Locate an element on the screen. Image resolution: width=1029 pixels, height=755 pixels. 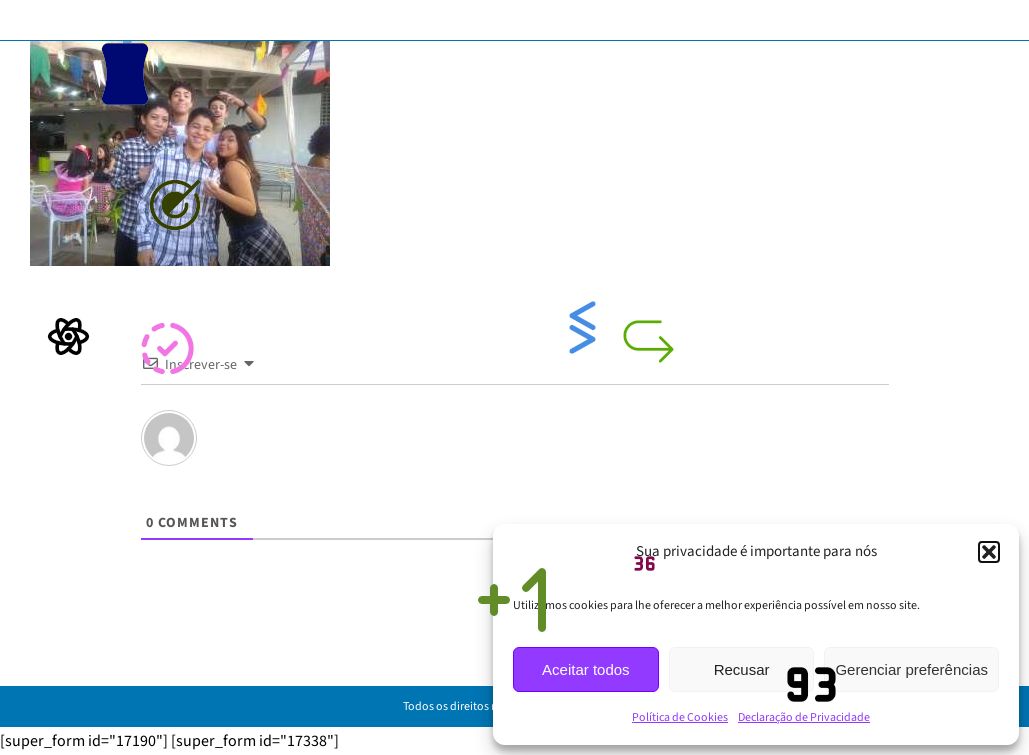
increase exposure by one stop is located at coordinates (518, 600).